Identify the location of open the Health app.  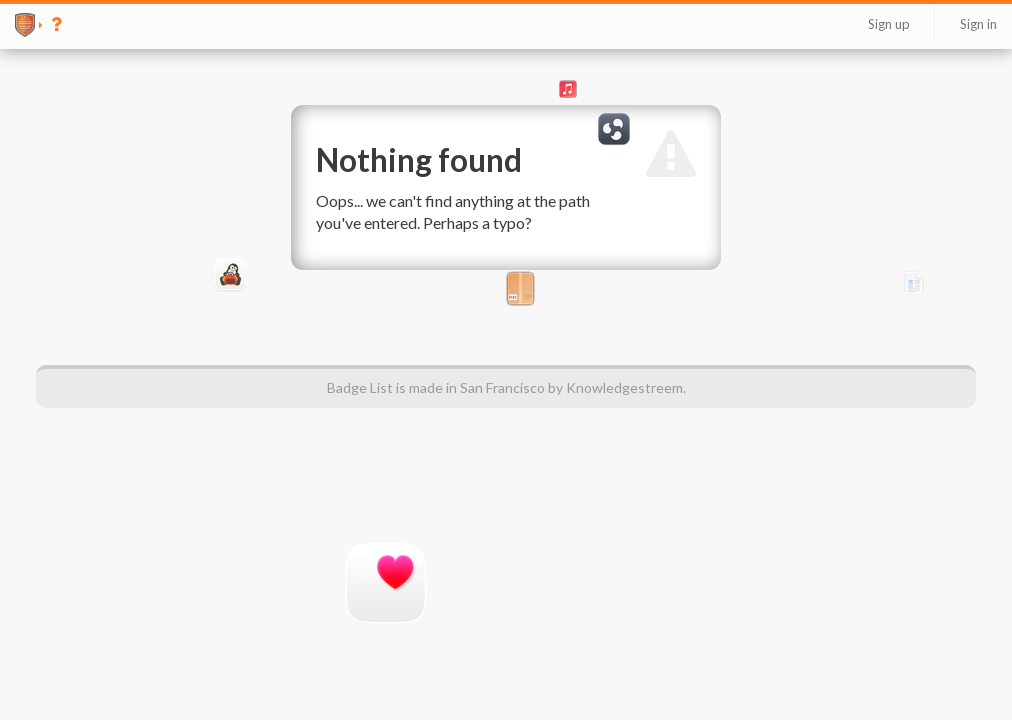
(386, 583).